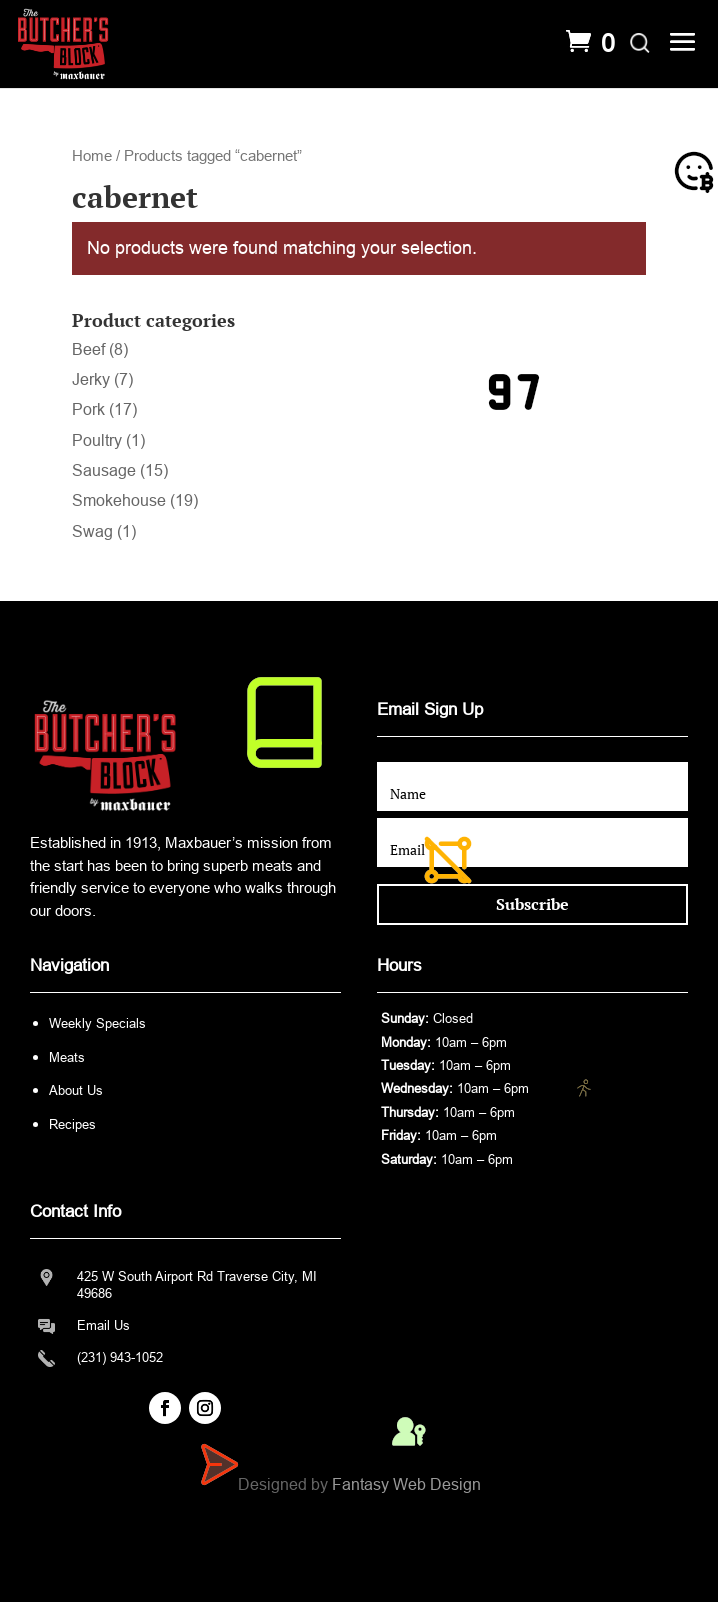 The height and width of the screenshot is (1602, 718). Describe the element at coordinates (217, 1464) in the screenshot. I see `send message` at that location.